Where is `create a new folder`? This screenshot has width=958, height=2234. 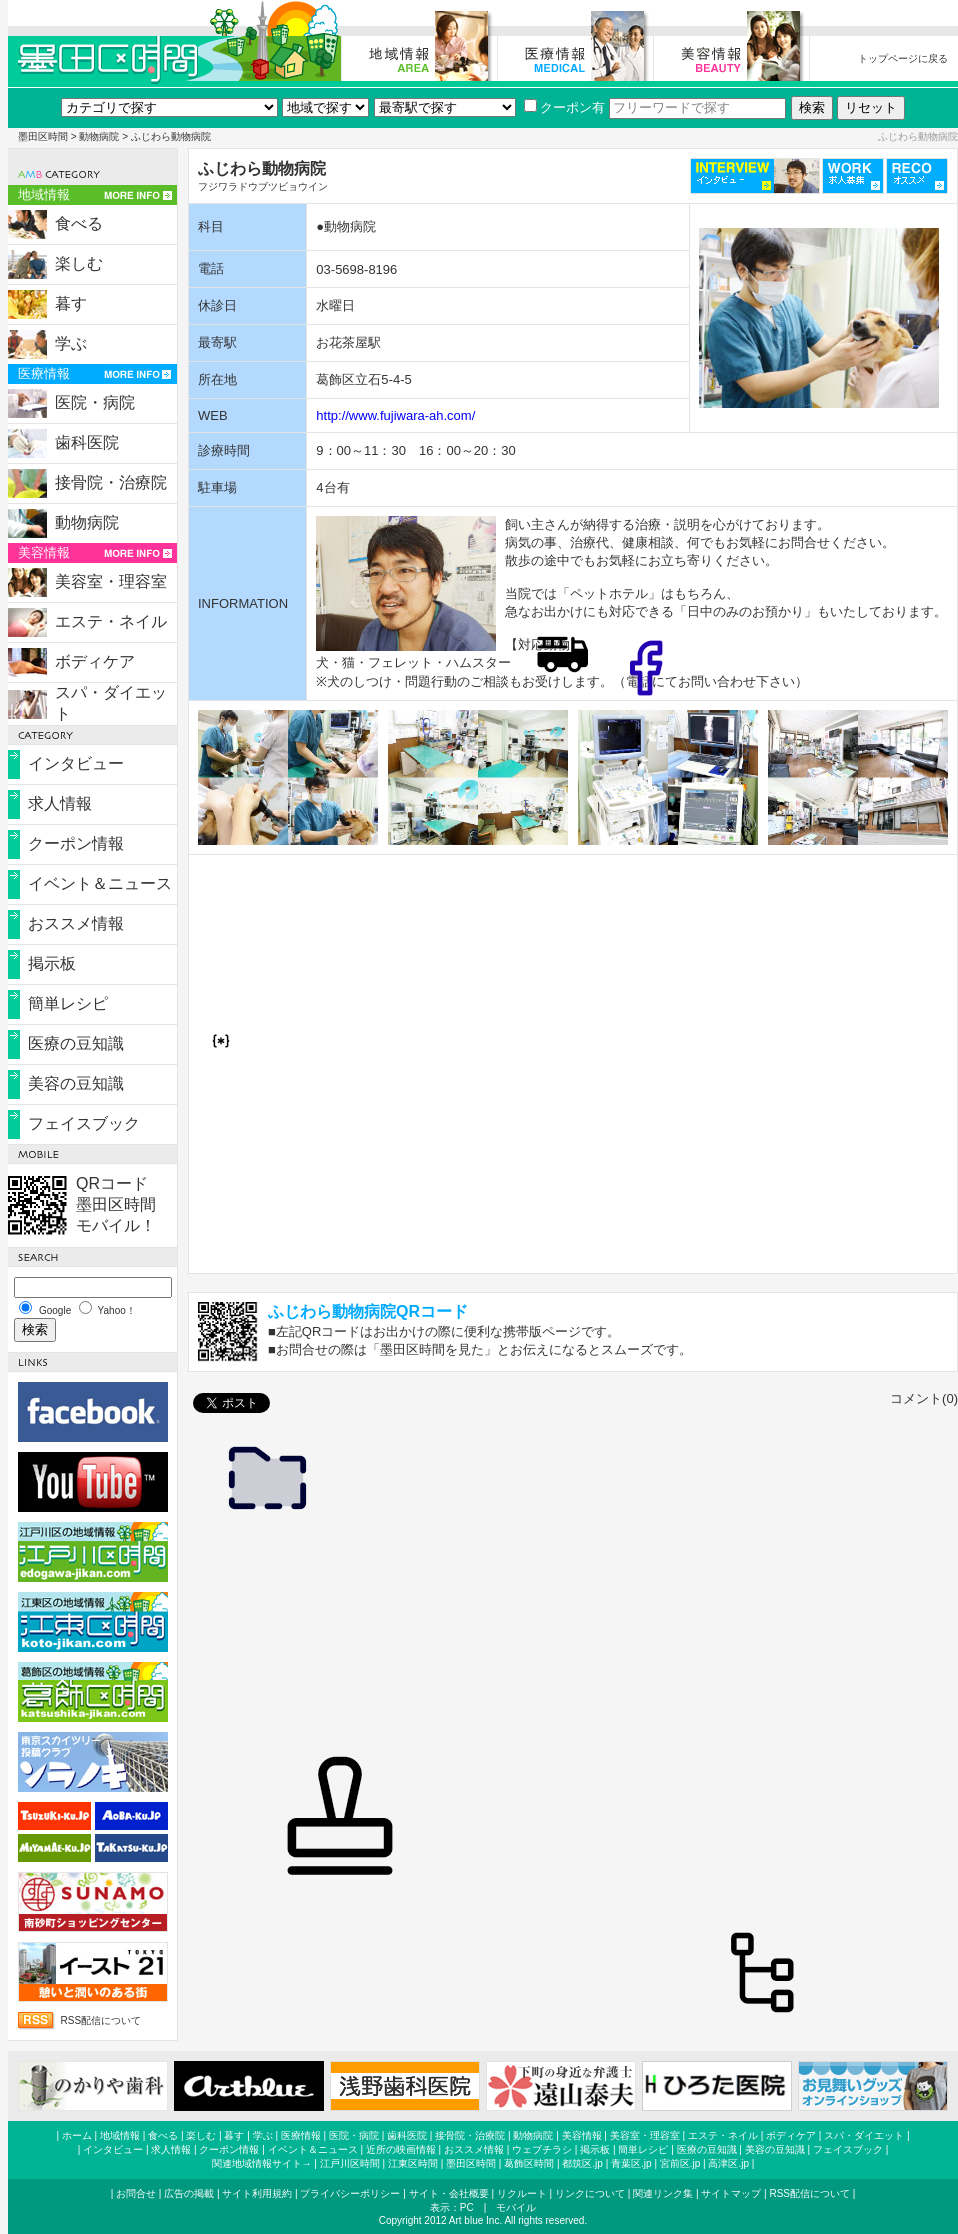
create a new folder is located at coordinates (267, 1476).